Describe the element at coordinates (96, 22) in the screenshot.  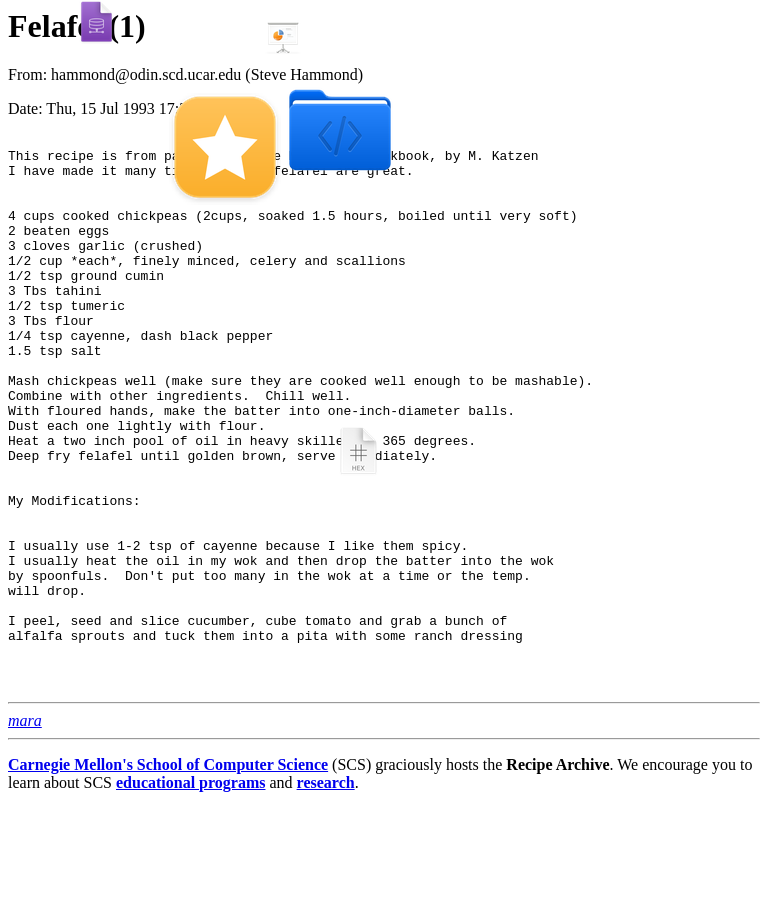
I see `kexi database connection file` at that location.